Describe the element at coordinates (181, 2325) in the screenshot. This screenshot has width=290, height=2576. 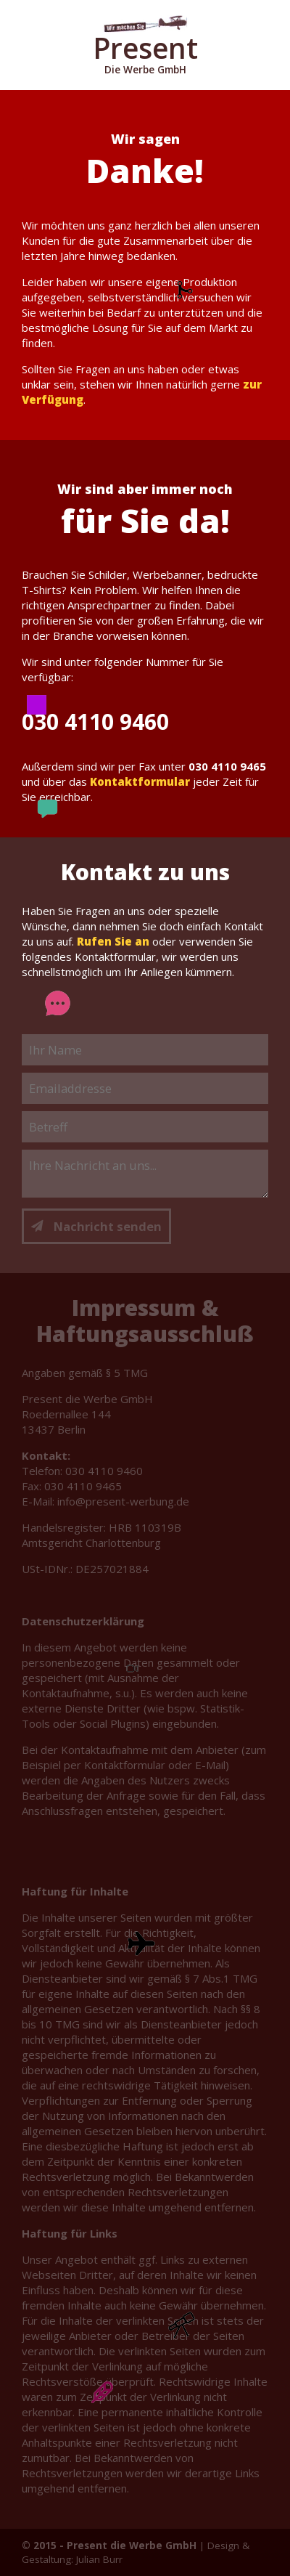
I see `explore or discover new content` at that location.